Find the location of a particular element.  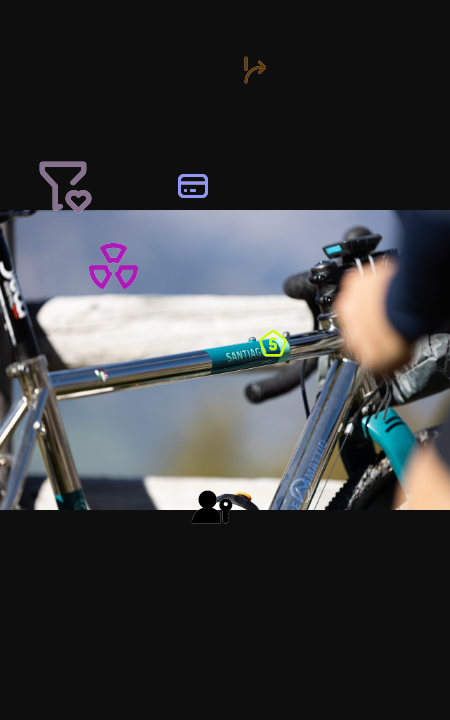

indicates hazardous or radioactive content warning is located at coordinates (113, 267).